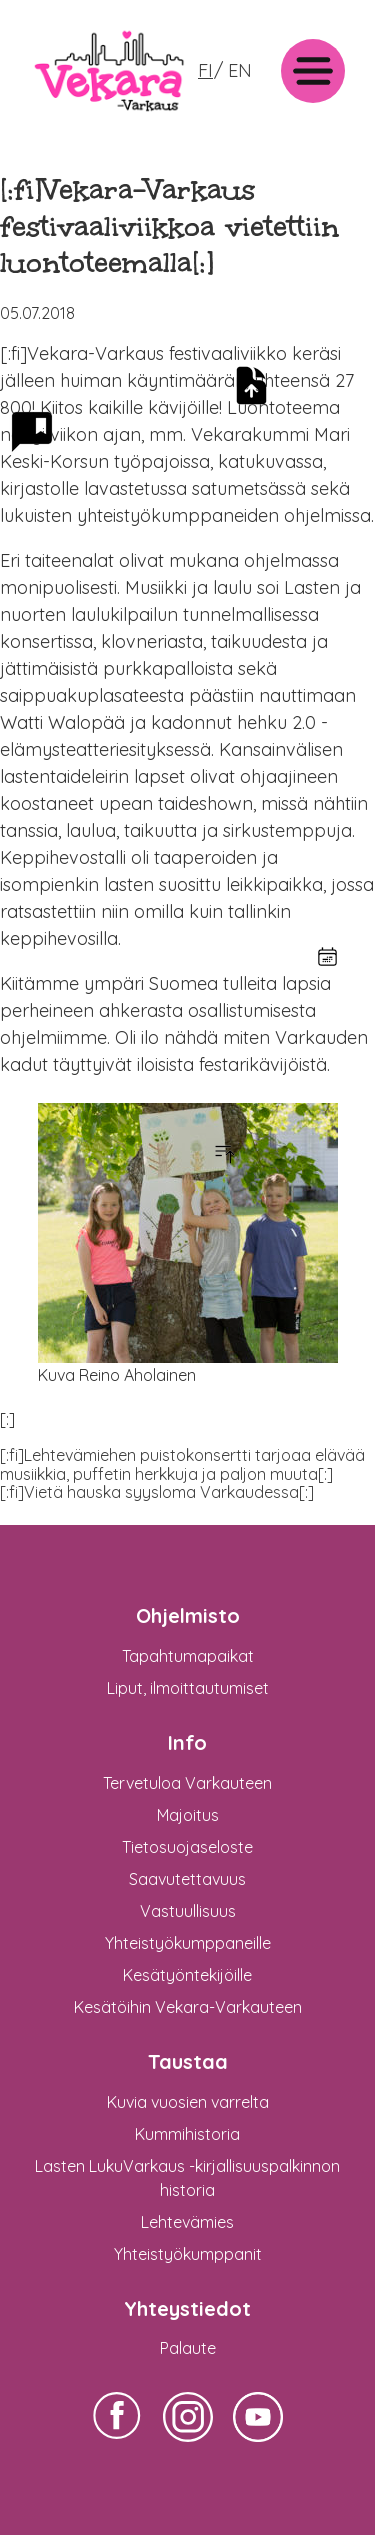 This screenshot has width=375, height=2535. What do you see at coordinates (327, 956) in the screenshot?
I see `select a date range on the calendar` at bounding box center [327, 956].